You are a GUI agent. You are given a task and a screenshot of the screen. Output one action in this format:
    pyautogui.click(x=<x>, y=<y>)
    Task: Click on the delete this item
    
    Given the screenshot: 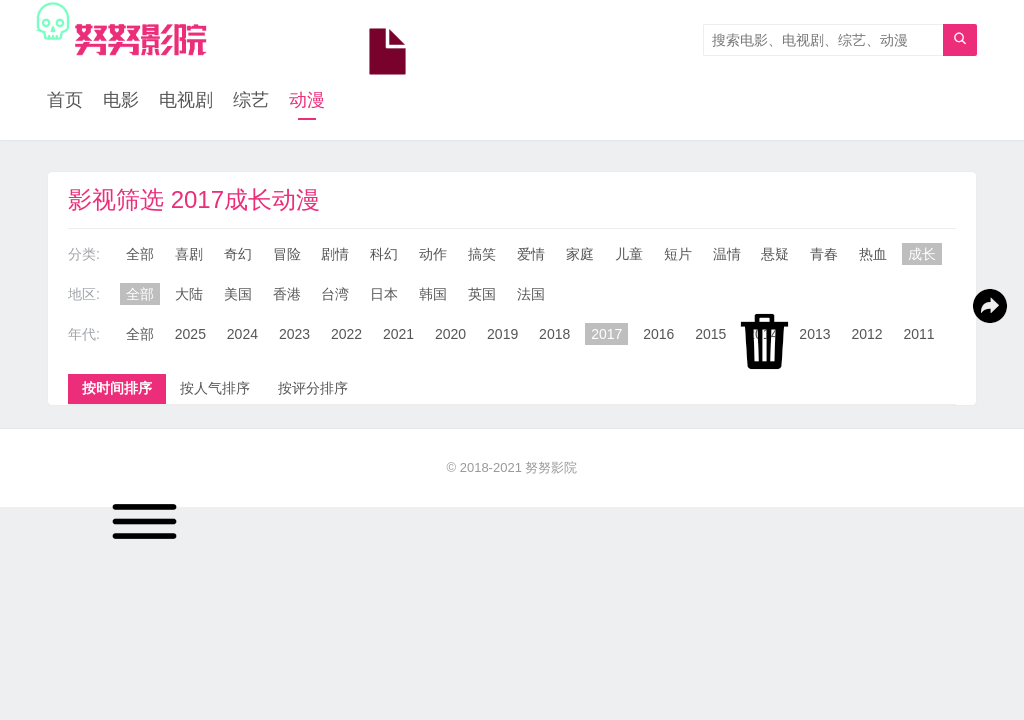 What is the action you would take?
    pyautogui.click(x=764, y=341)
    